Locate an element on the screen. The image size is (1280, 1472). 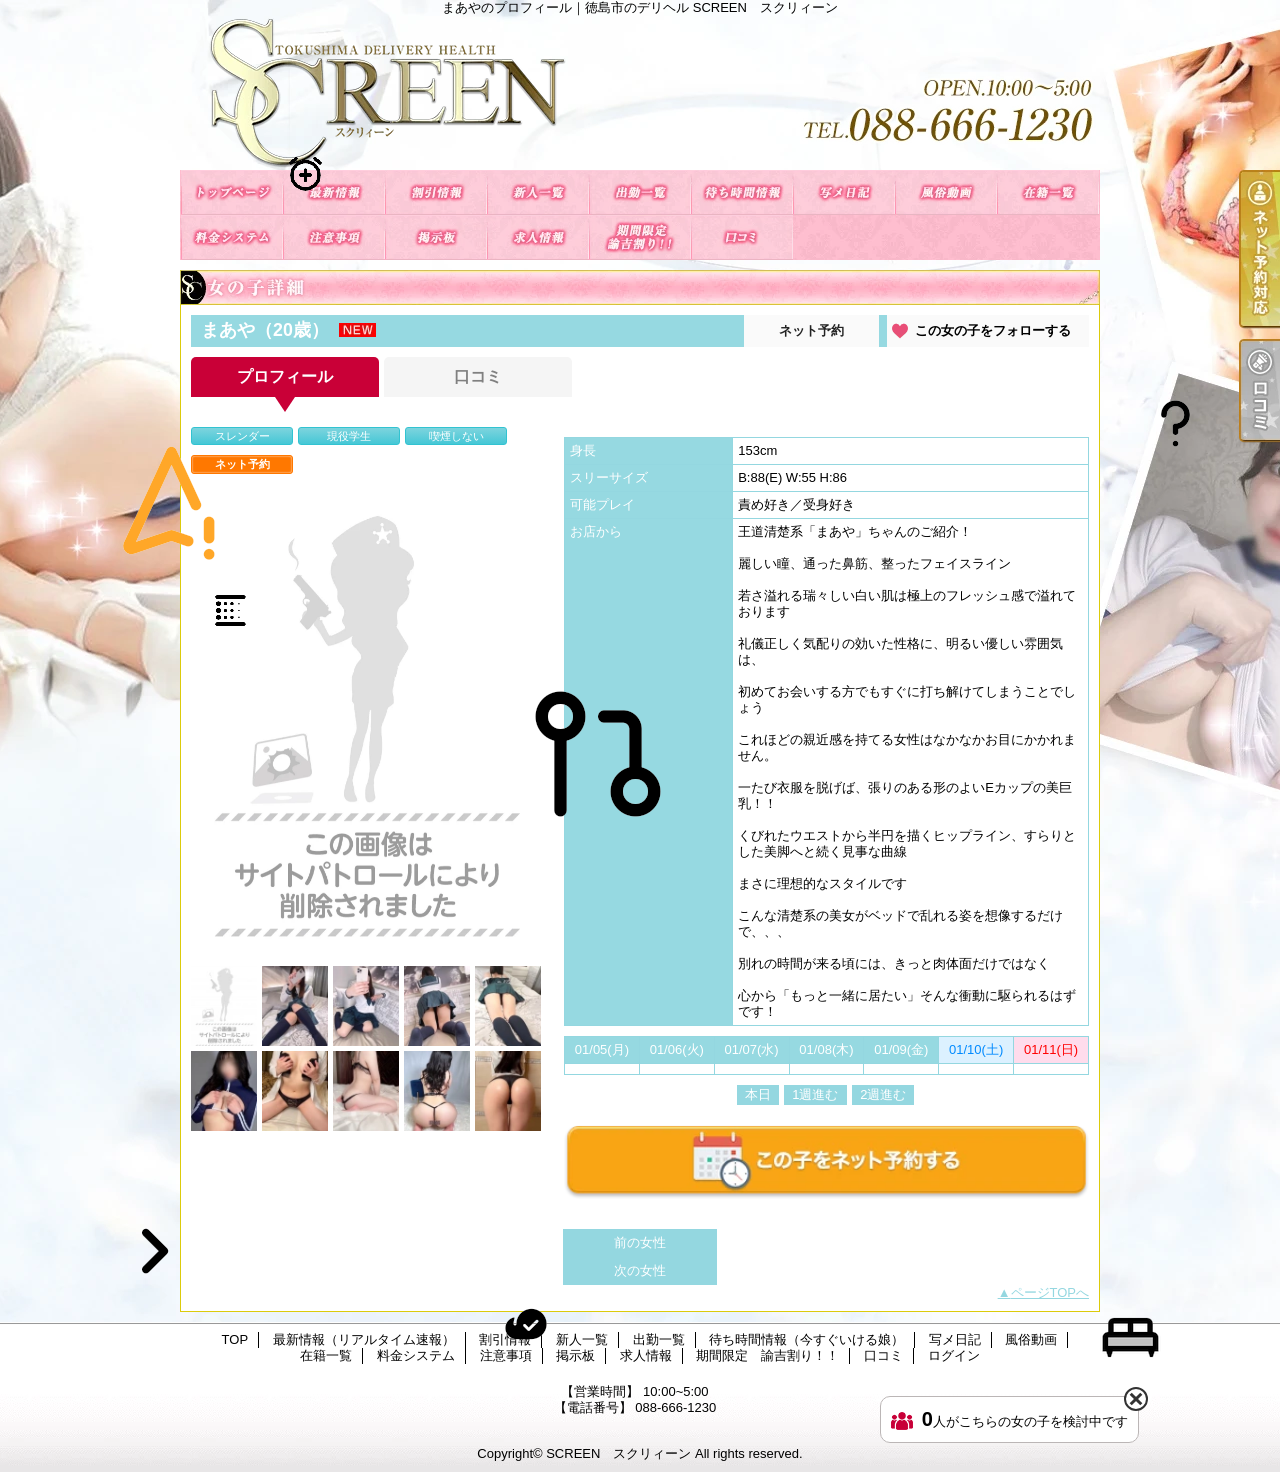
apply linear blur effect to image is located at coordinates (230, 610).